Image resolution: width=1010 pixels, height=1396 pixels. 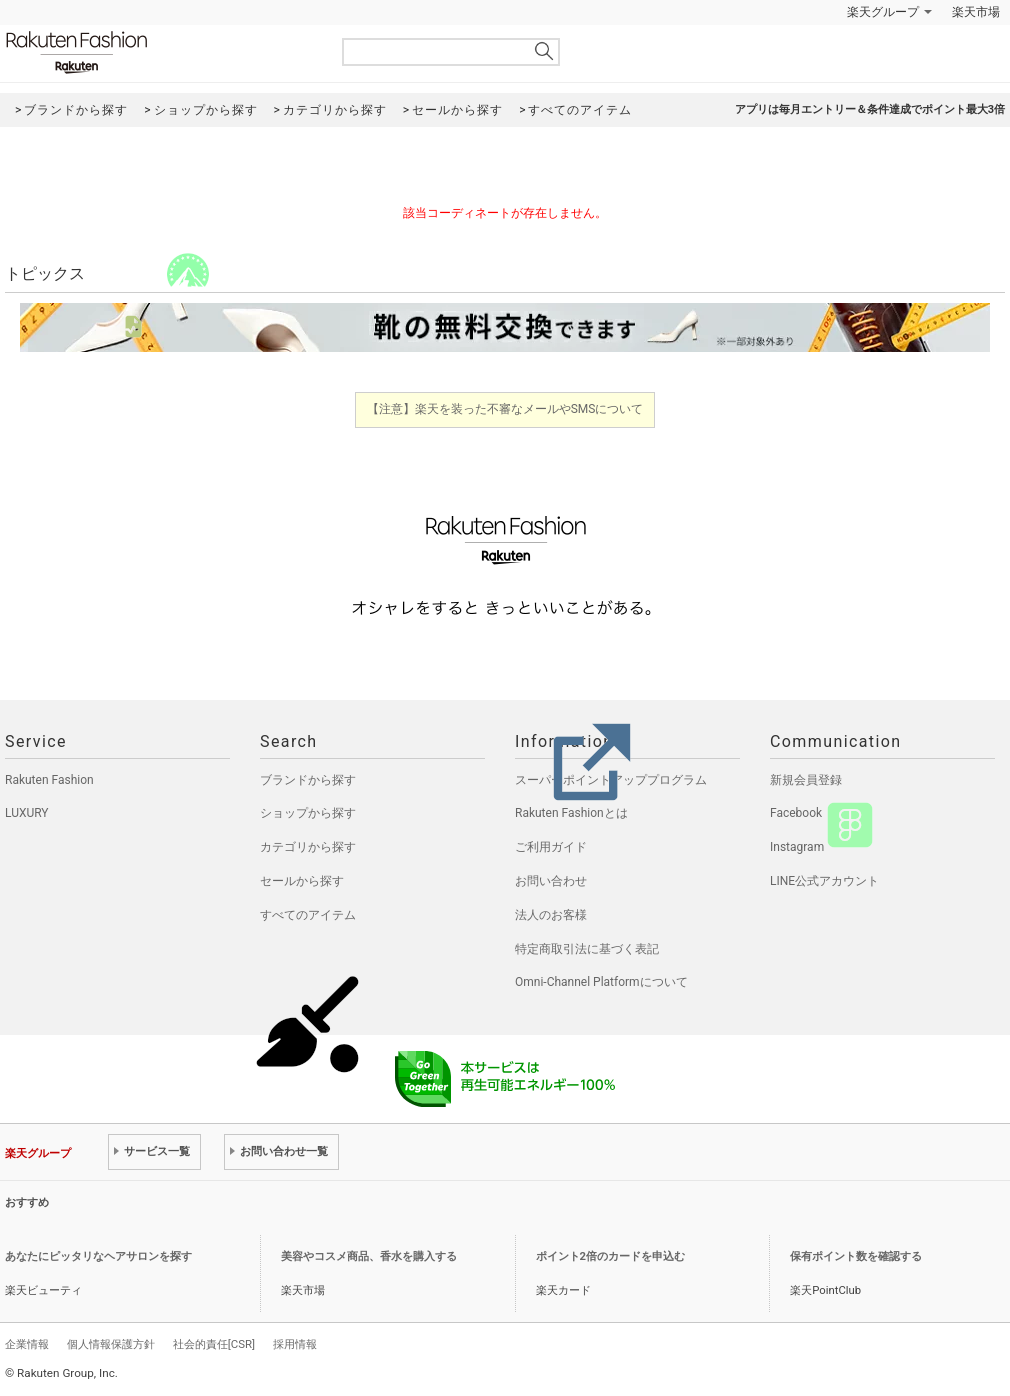 I want to click on view audio or sound file, so click(x=133, y=326).